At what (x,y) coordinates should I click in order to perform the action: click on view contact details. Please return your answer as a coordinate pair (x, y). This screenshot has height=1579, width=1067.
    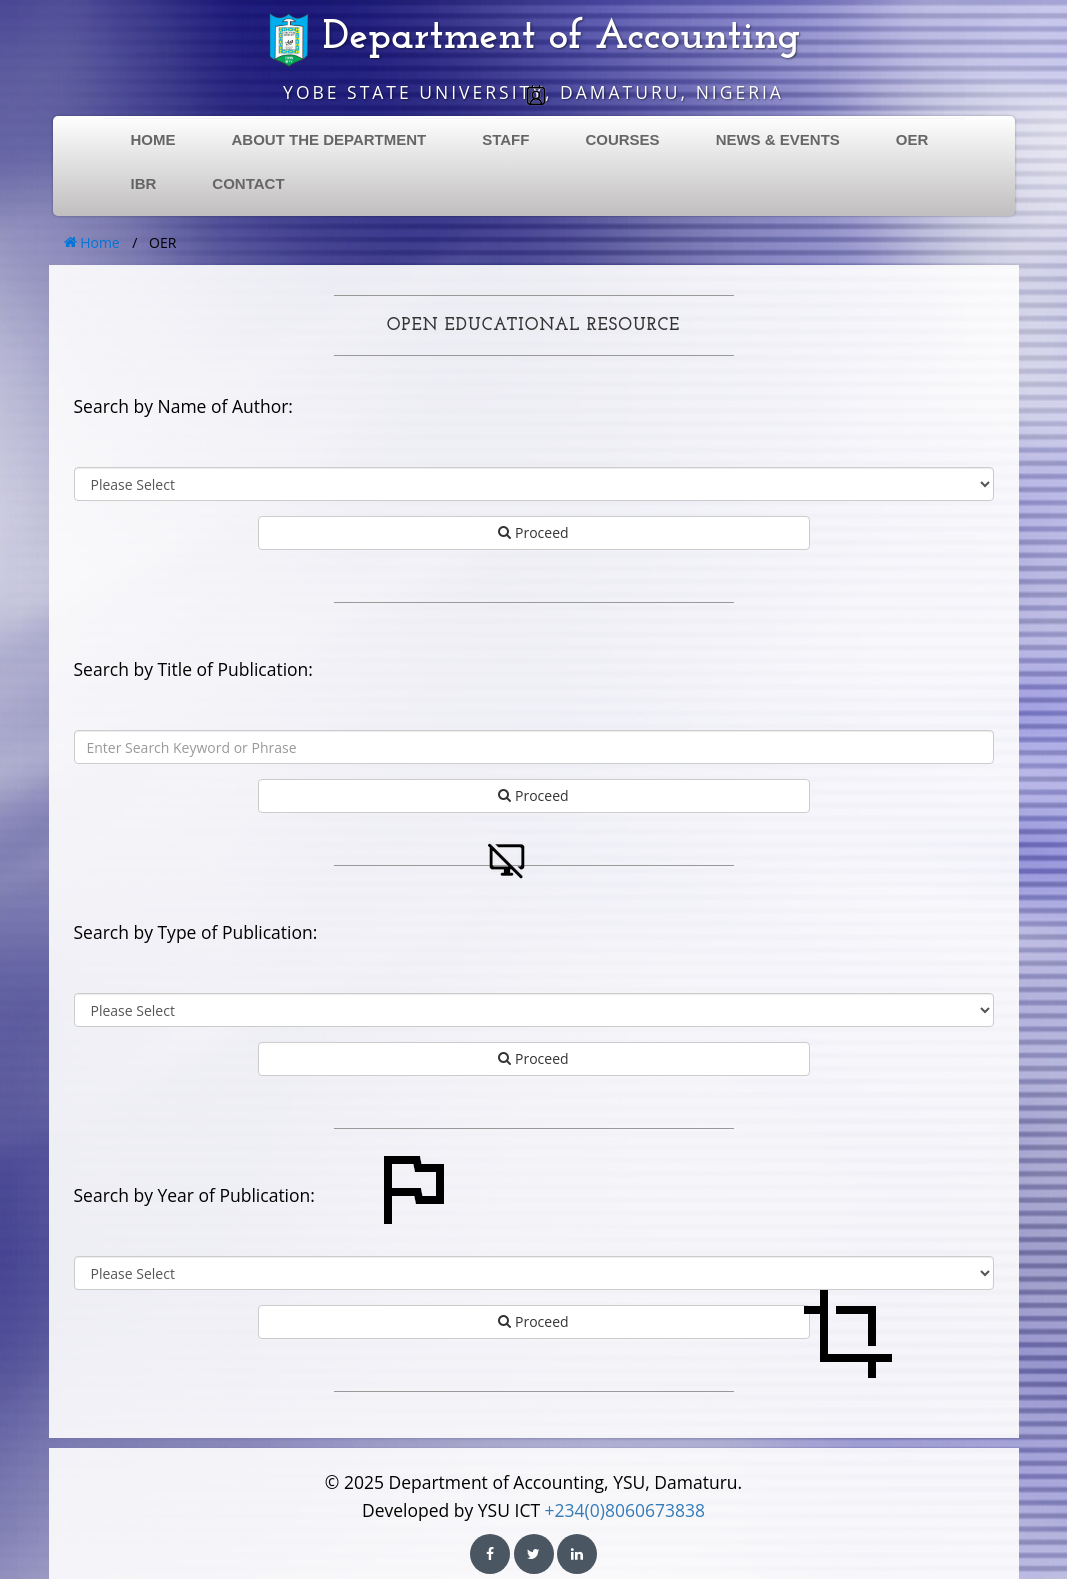
    Looking at the image, I should click on (536, 95).